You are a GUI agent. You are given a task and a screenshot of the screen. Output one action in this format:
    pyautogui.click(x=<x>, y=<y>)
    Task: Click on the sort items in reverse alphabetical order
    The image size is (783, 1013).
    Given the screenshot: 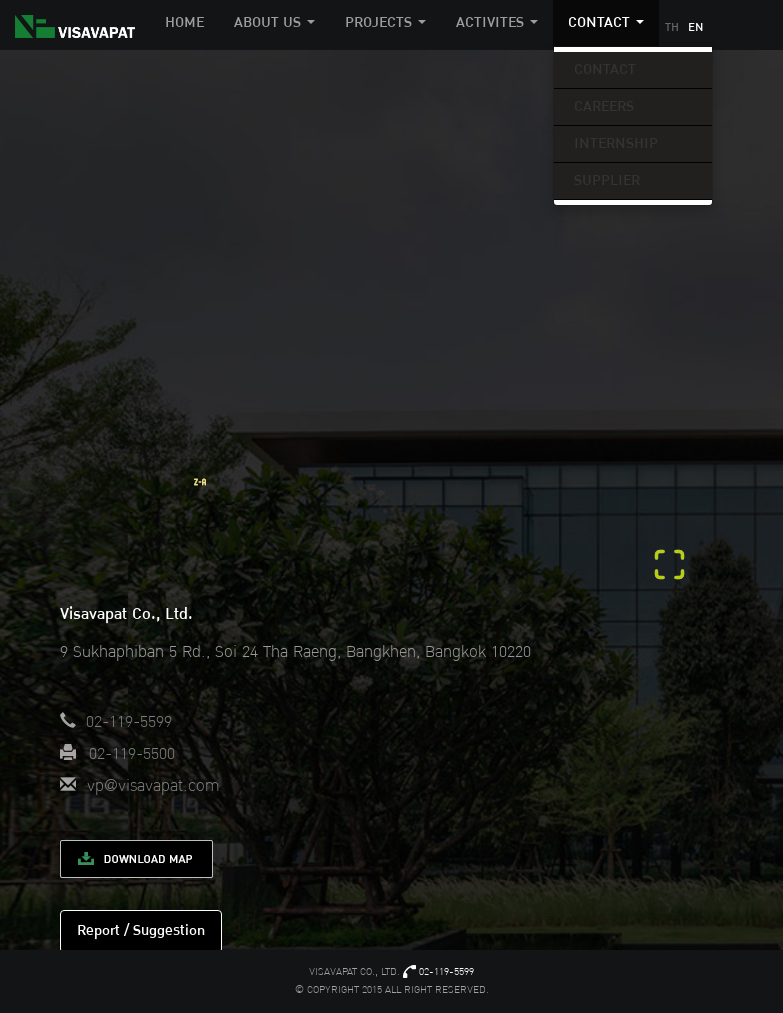 What is the action you would take?
    pyautogui.click(x=200, y=482)
    